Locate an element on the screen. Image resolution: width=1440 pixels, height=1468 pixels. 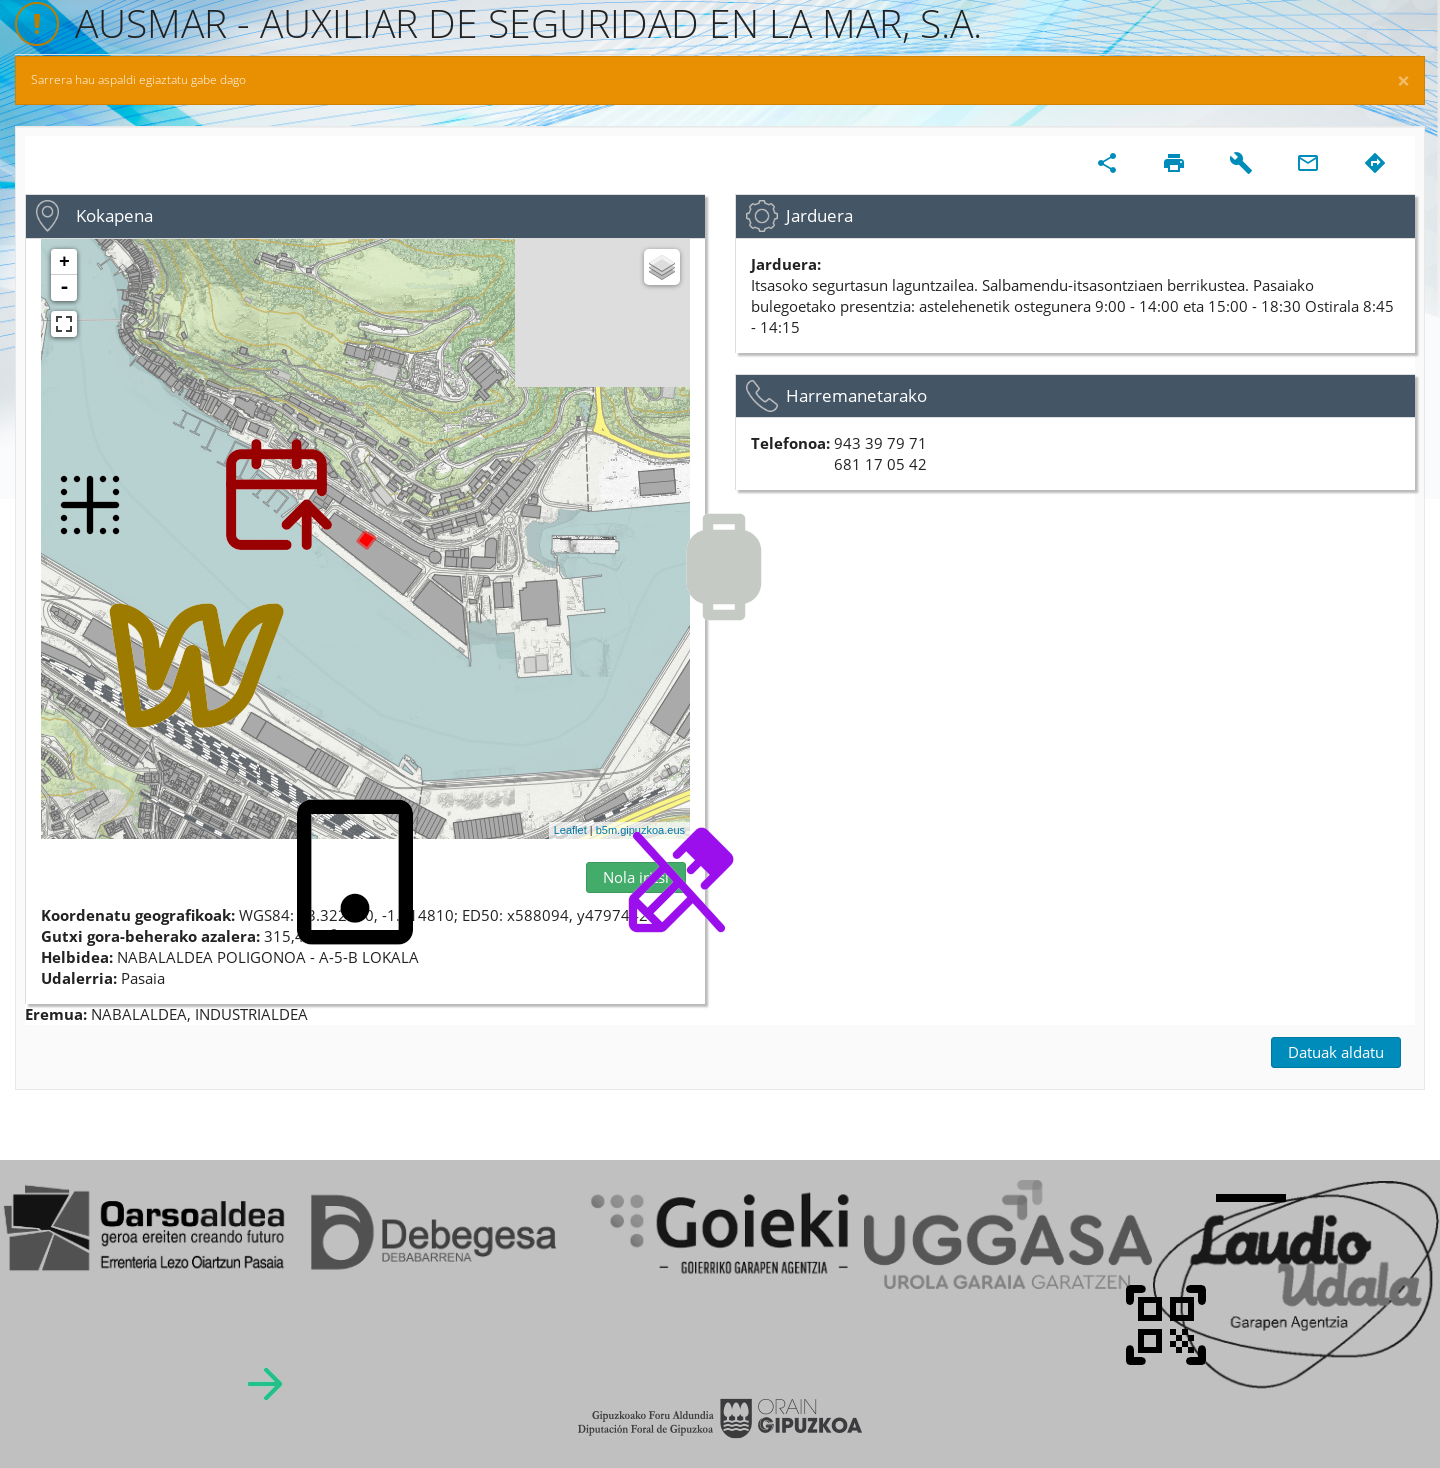
maximize window to full screen is located at coordinates (1251, 1229).